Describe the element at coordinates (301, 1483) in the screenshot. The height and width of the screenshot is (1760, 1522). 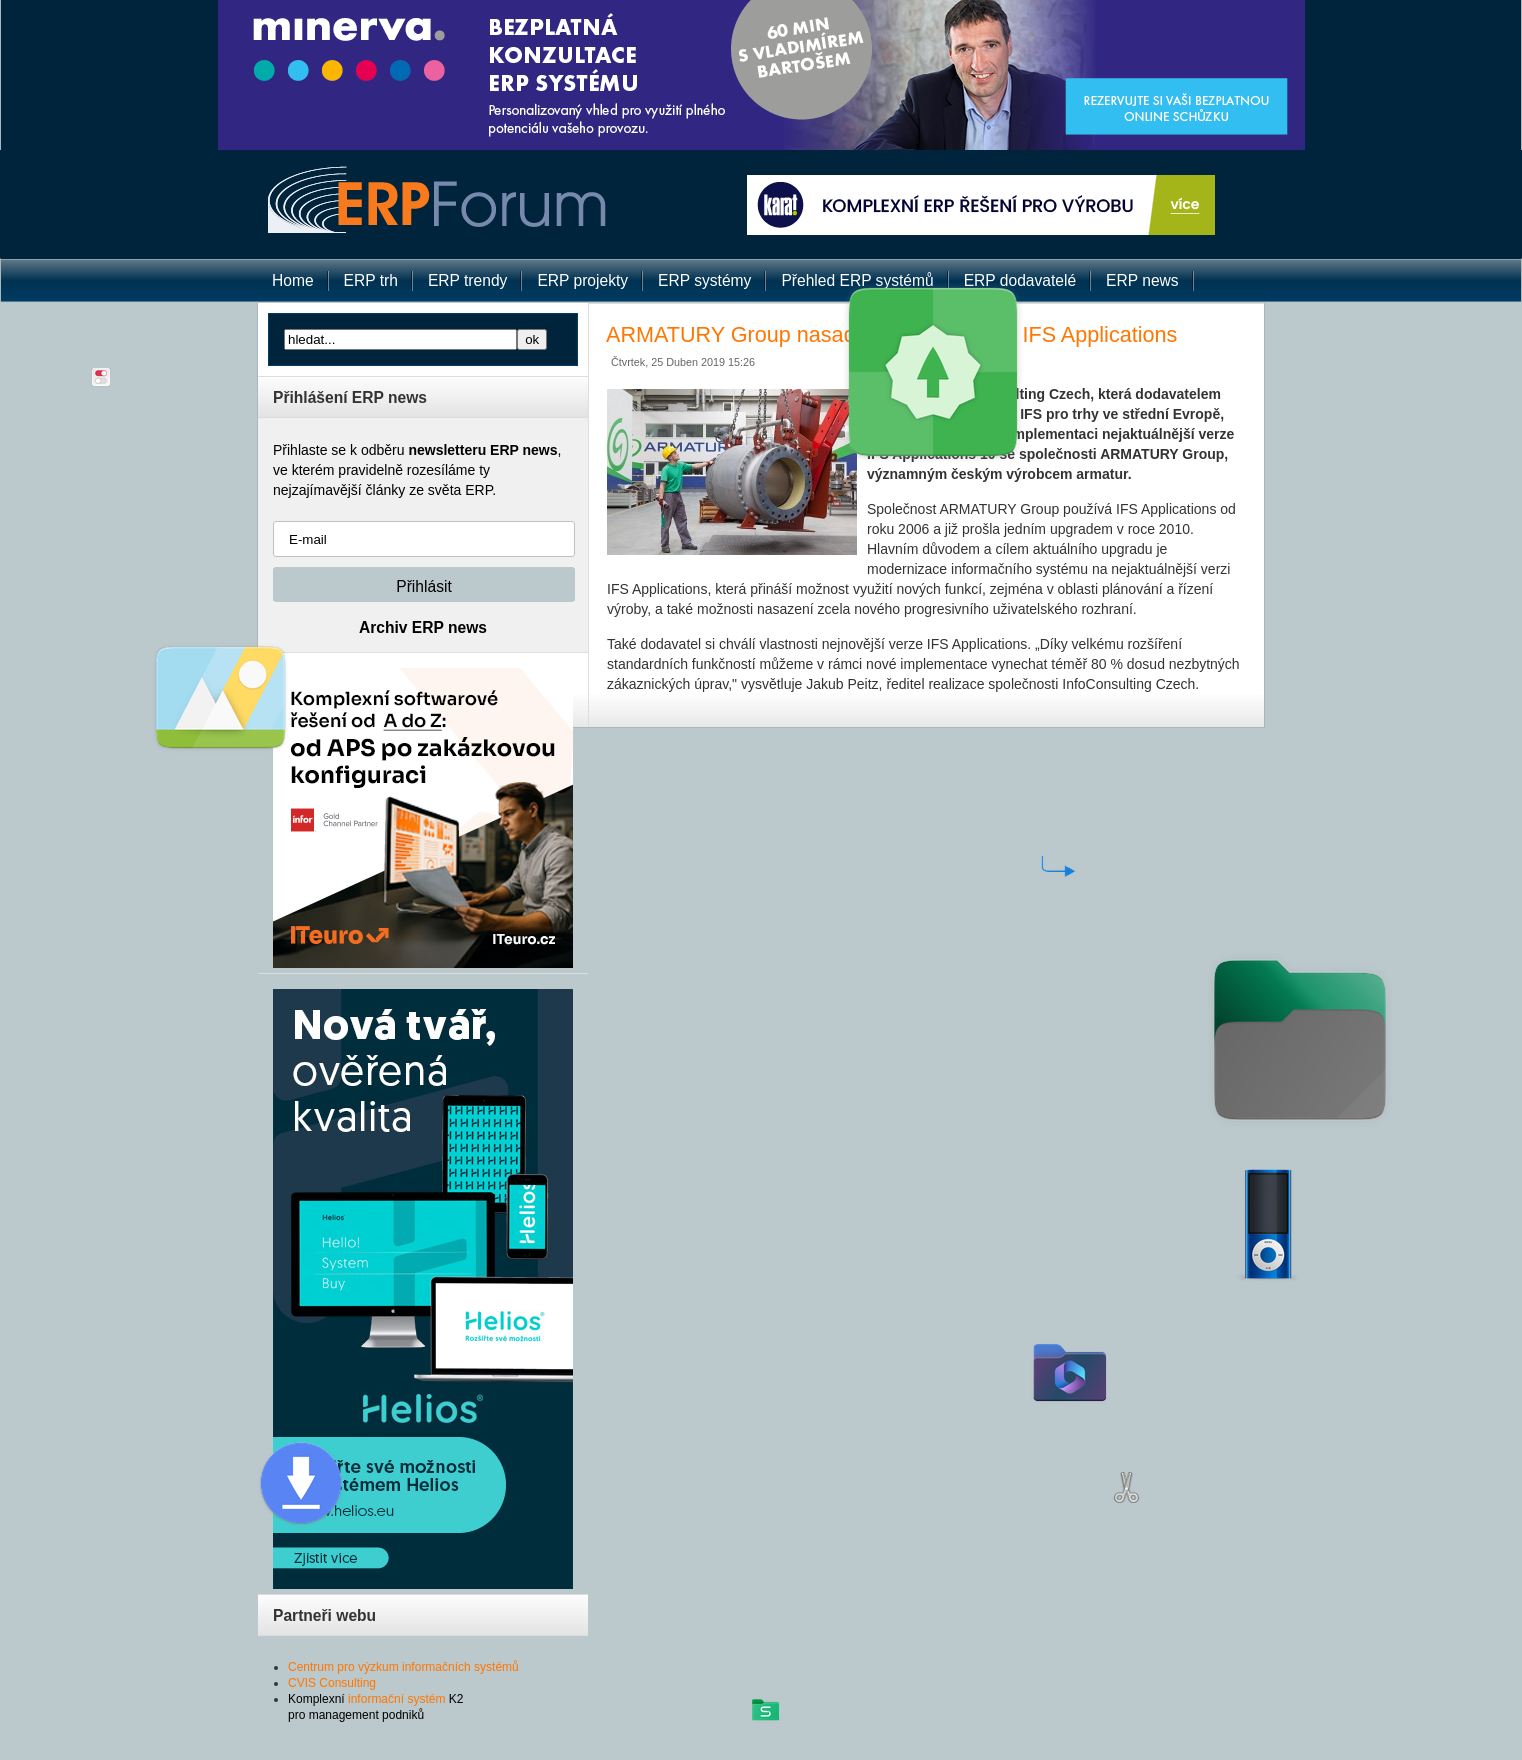
I see `access your downloads folder` at that location.